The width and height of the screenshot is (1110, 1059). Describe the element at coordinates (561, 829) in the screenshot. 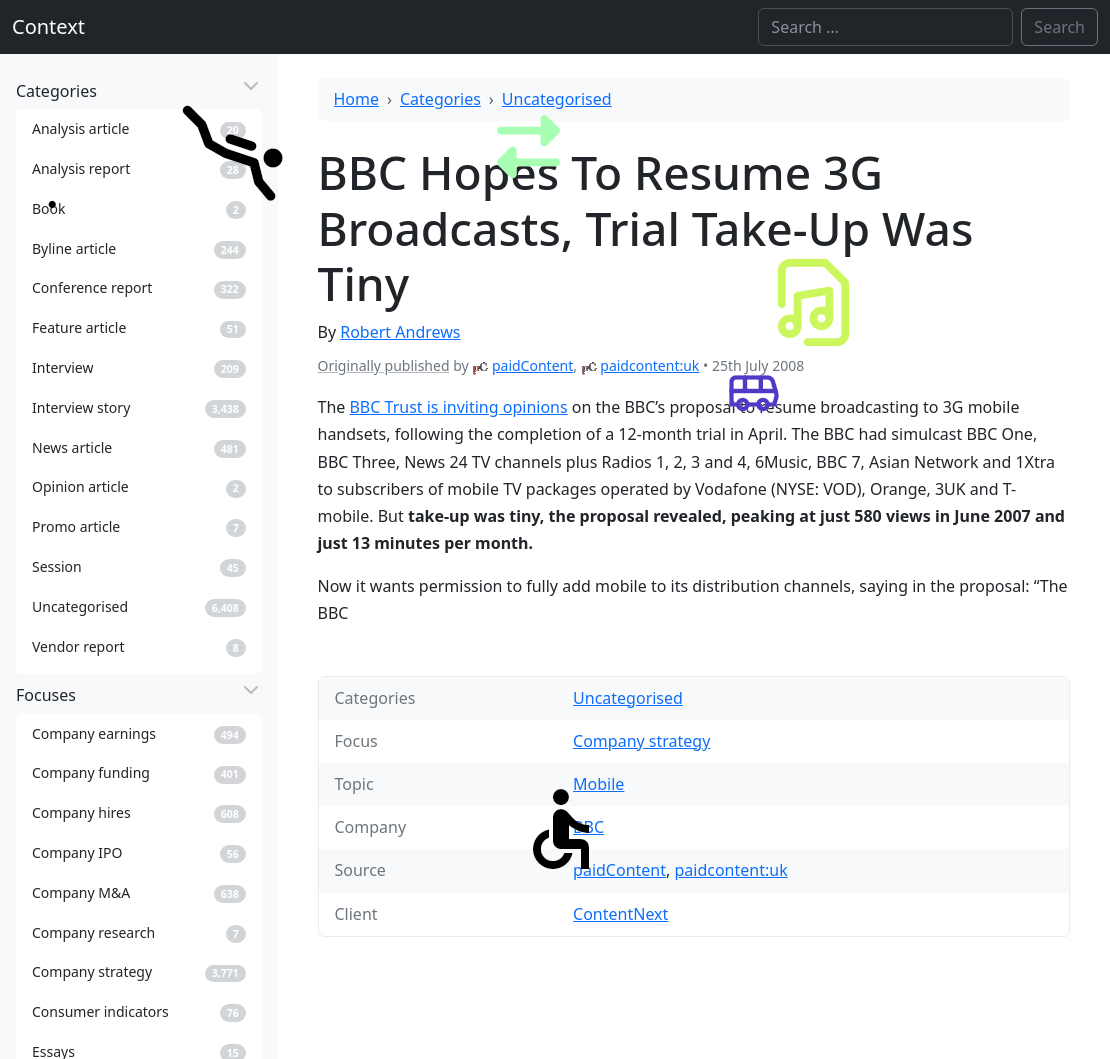

I see `indicates wheelchair accessibility` at that location.